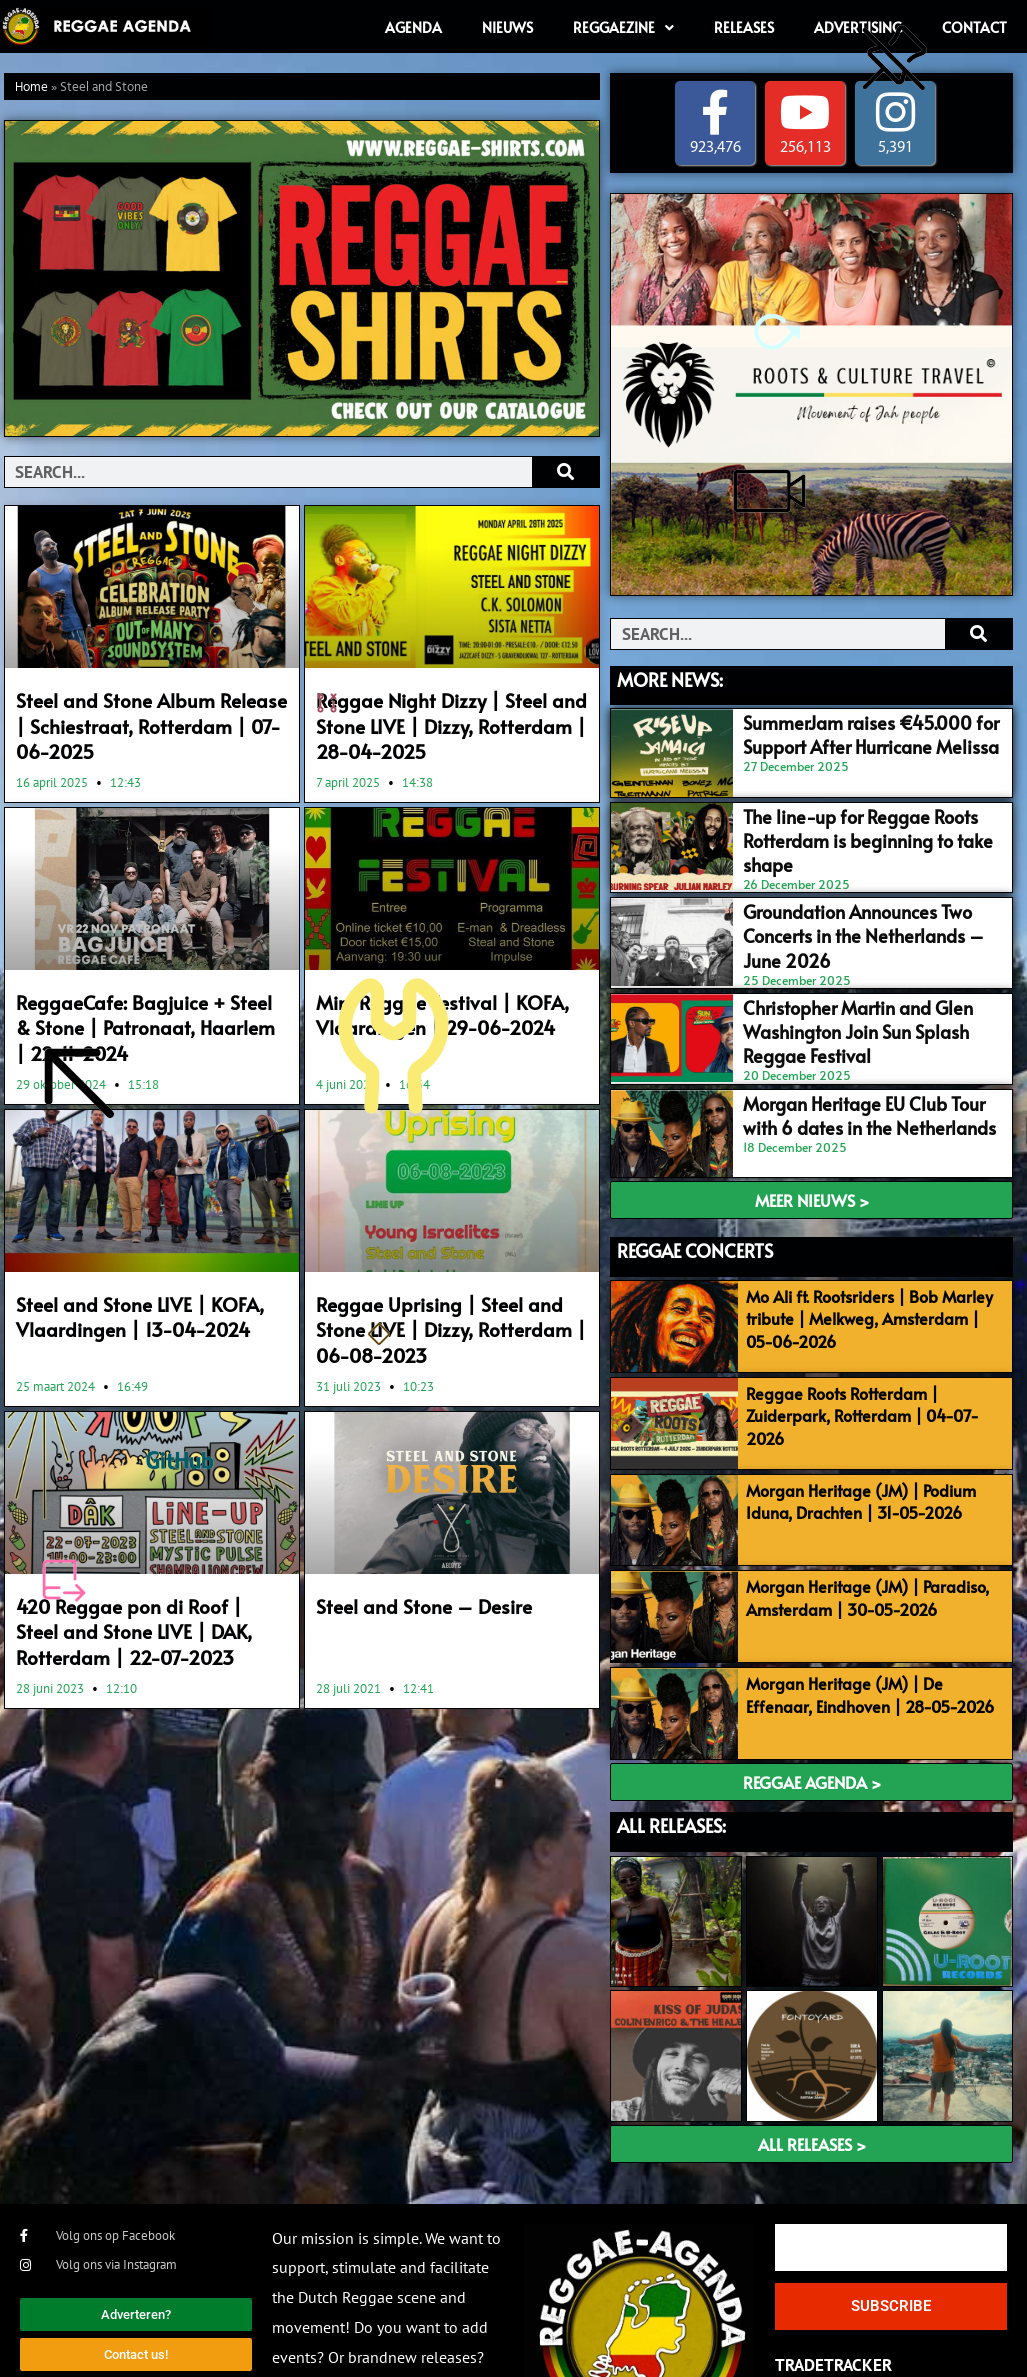 This screenshot has width=1027, height=2377. I want to click on pull changes from a remote repository, so click(62, 1582).